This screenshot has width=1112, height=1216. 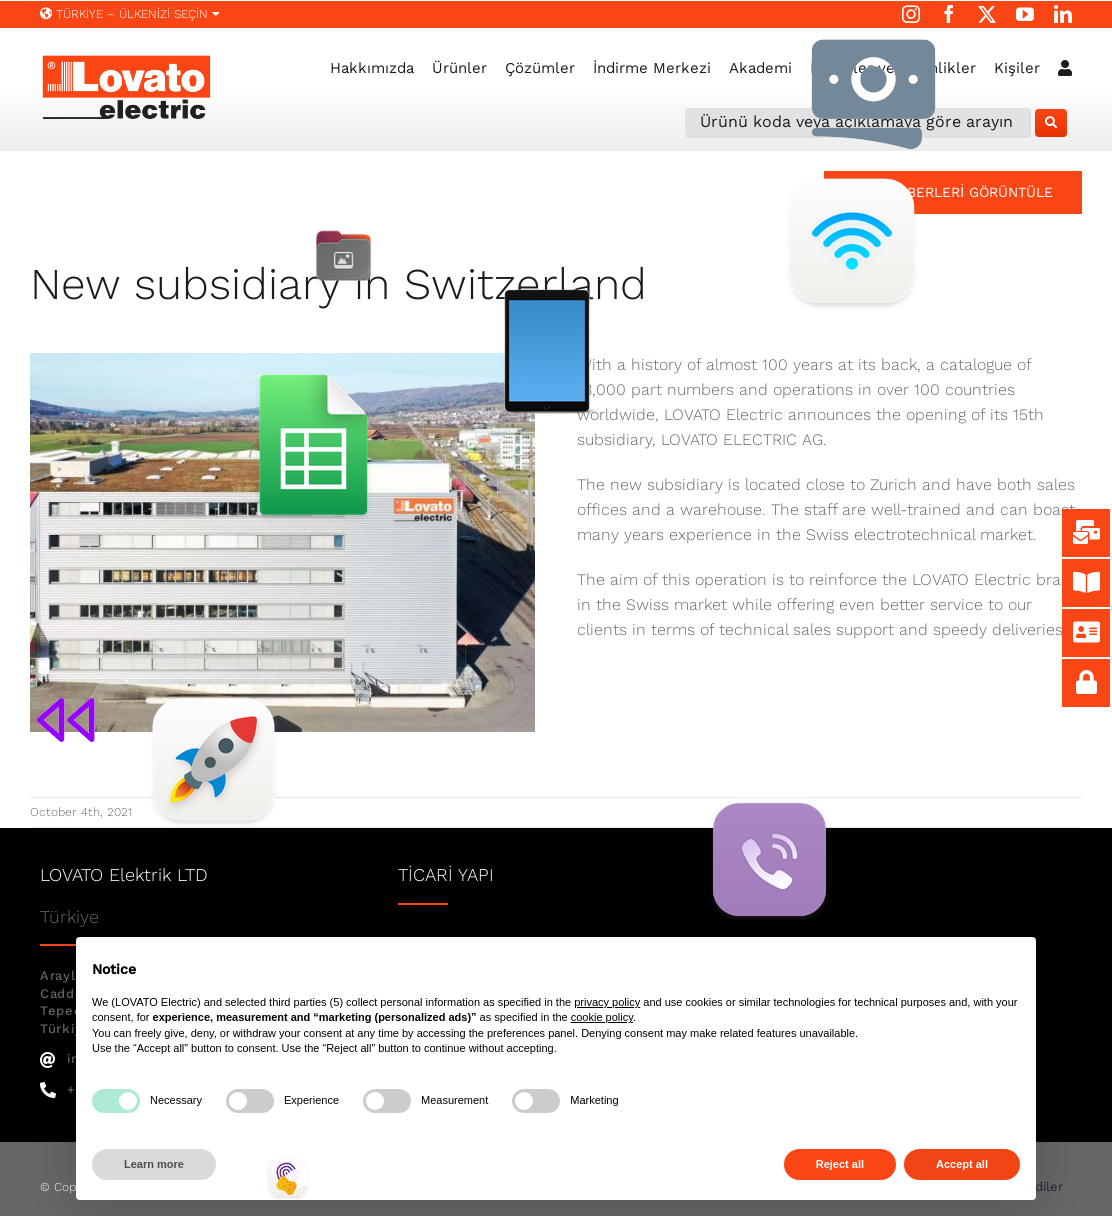 What do you see at coordinates (67, 720) in the screenshot?
I see `skip to previous track` at bounding box center [67, 720].